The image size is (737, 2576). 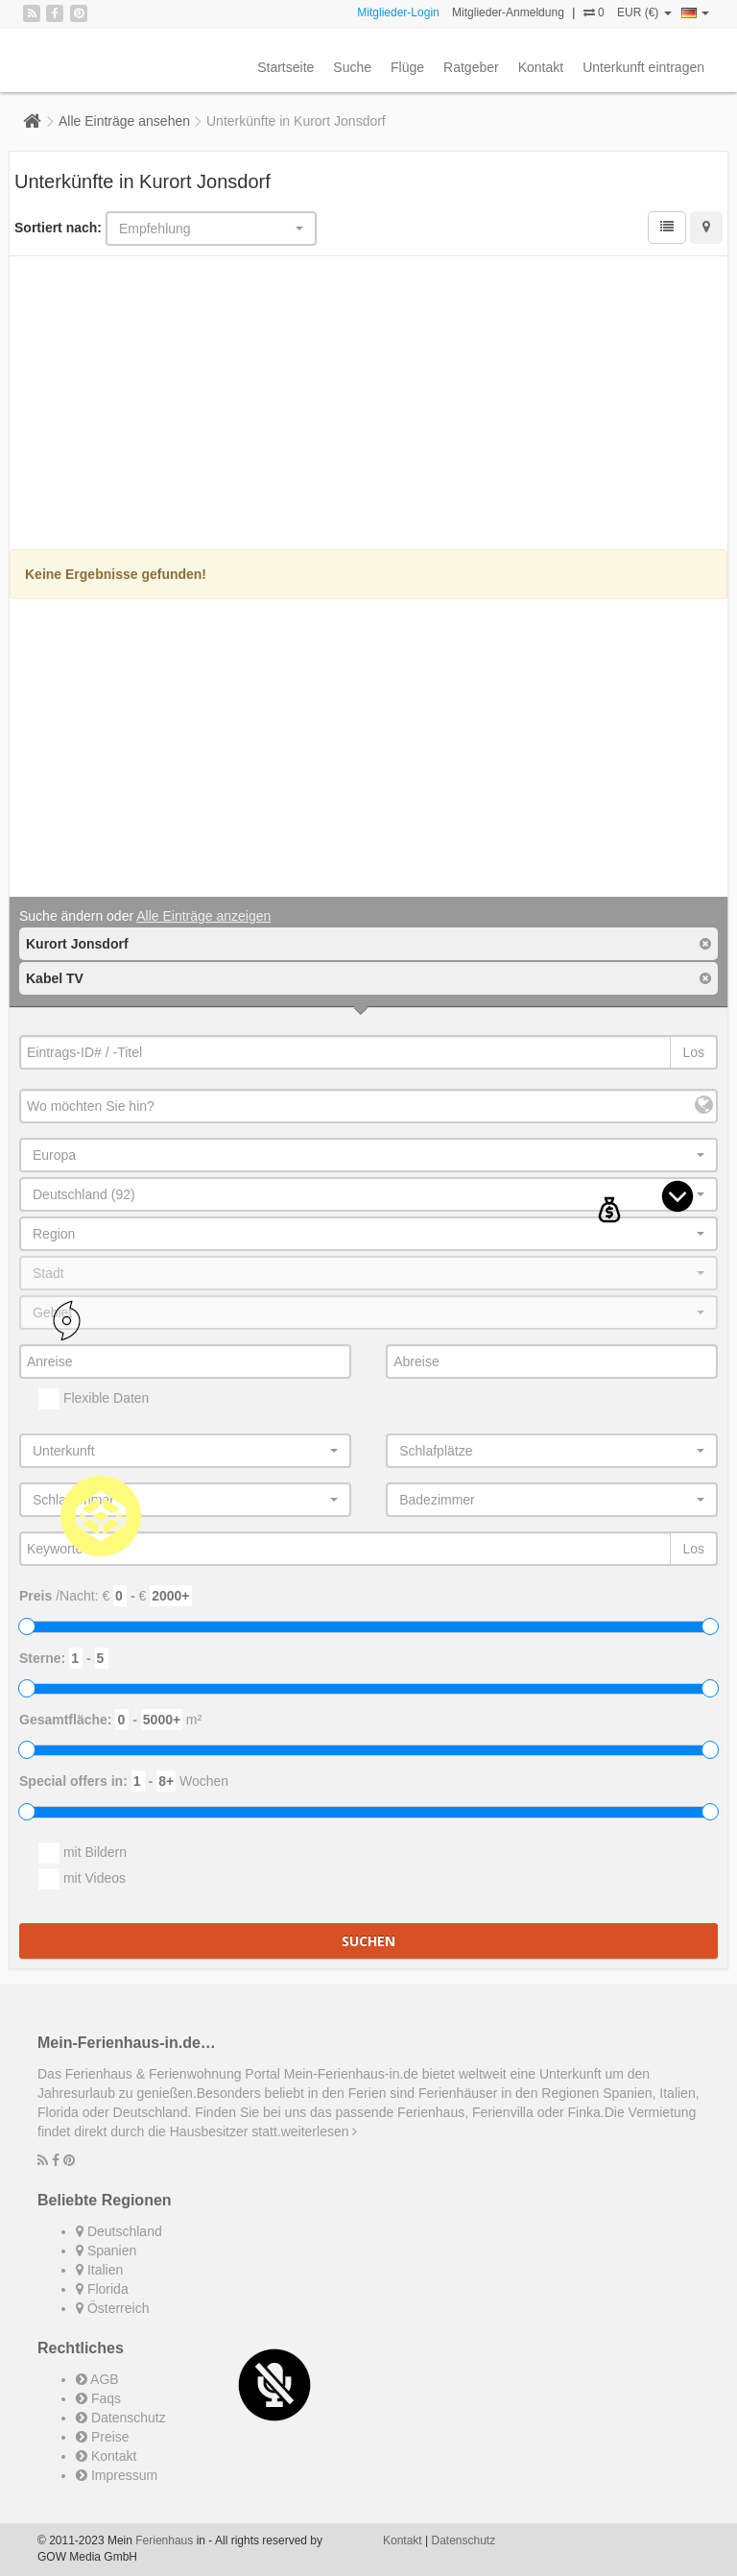 I want to click on open CodePen website or app, so click(x=101, y=1516).